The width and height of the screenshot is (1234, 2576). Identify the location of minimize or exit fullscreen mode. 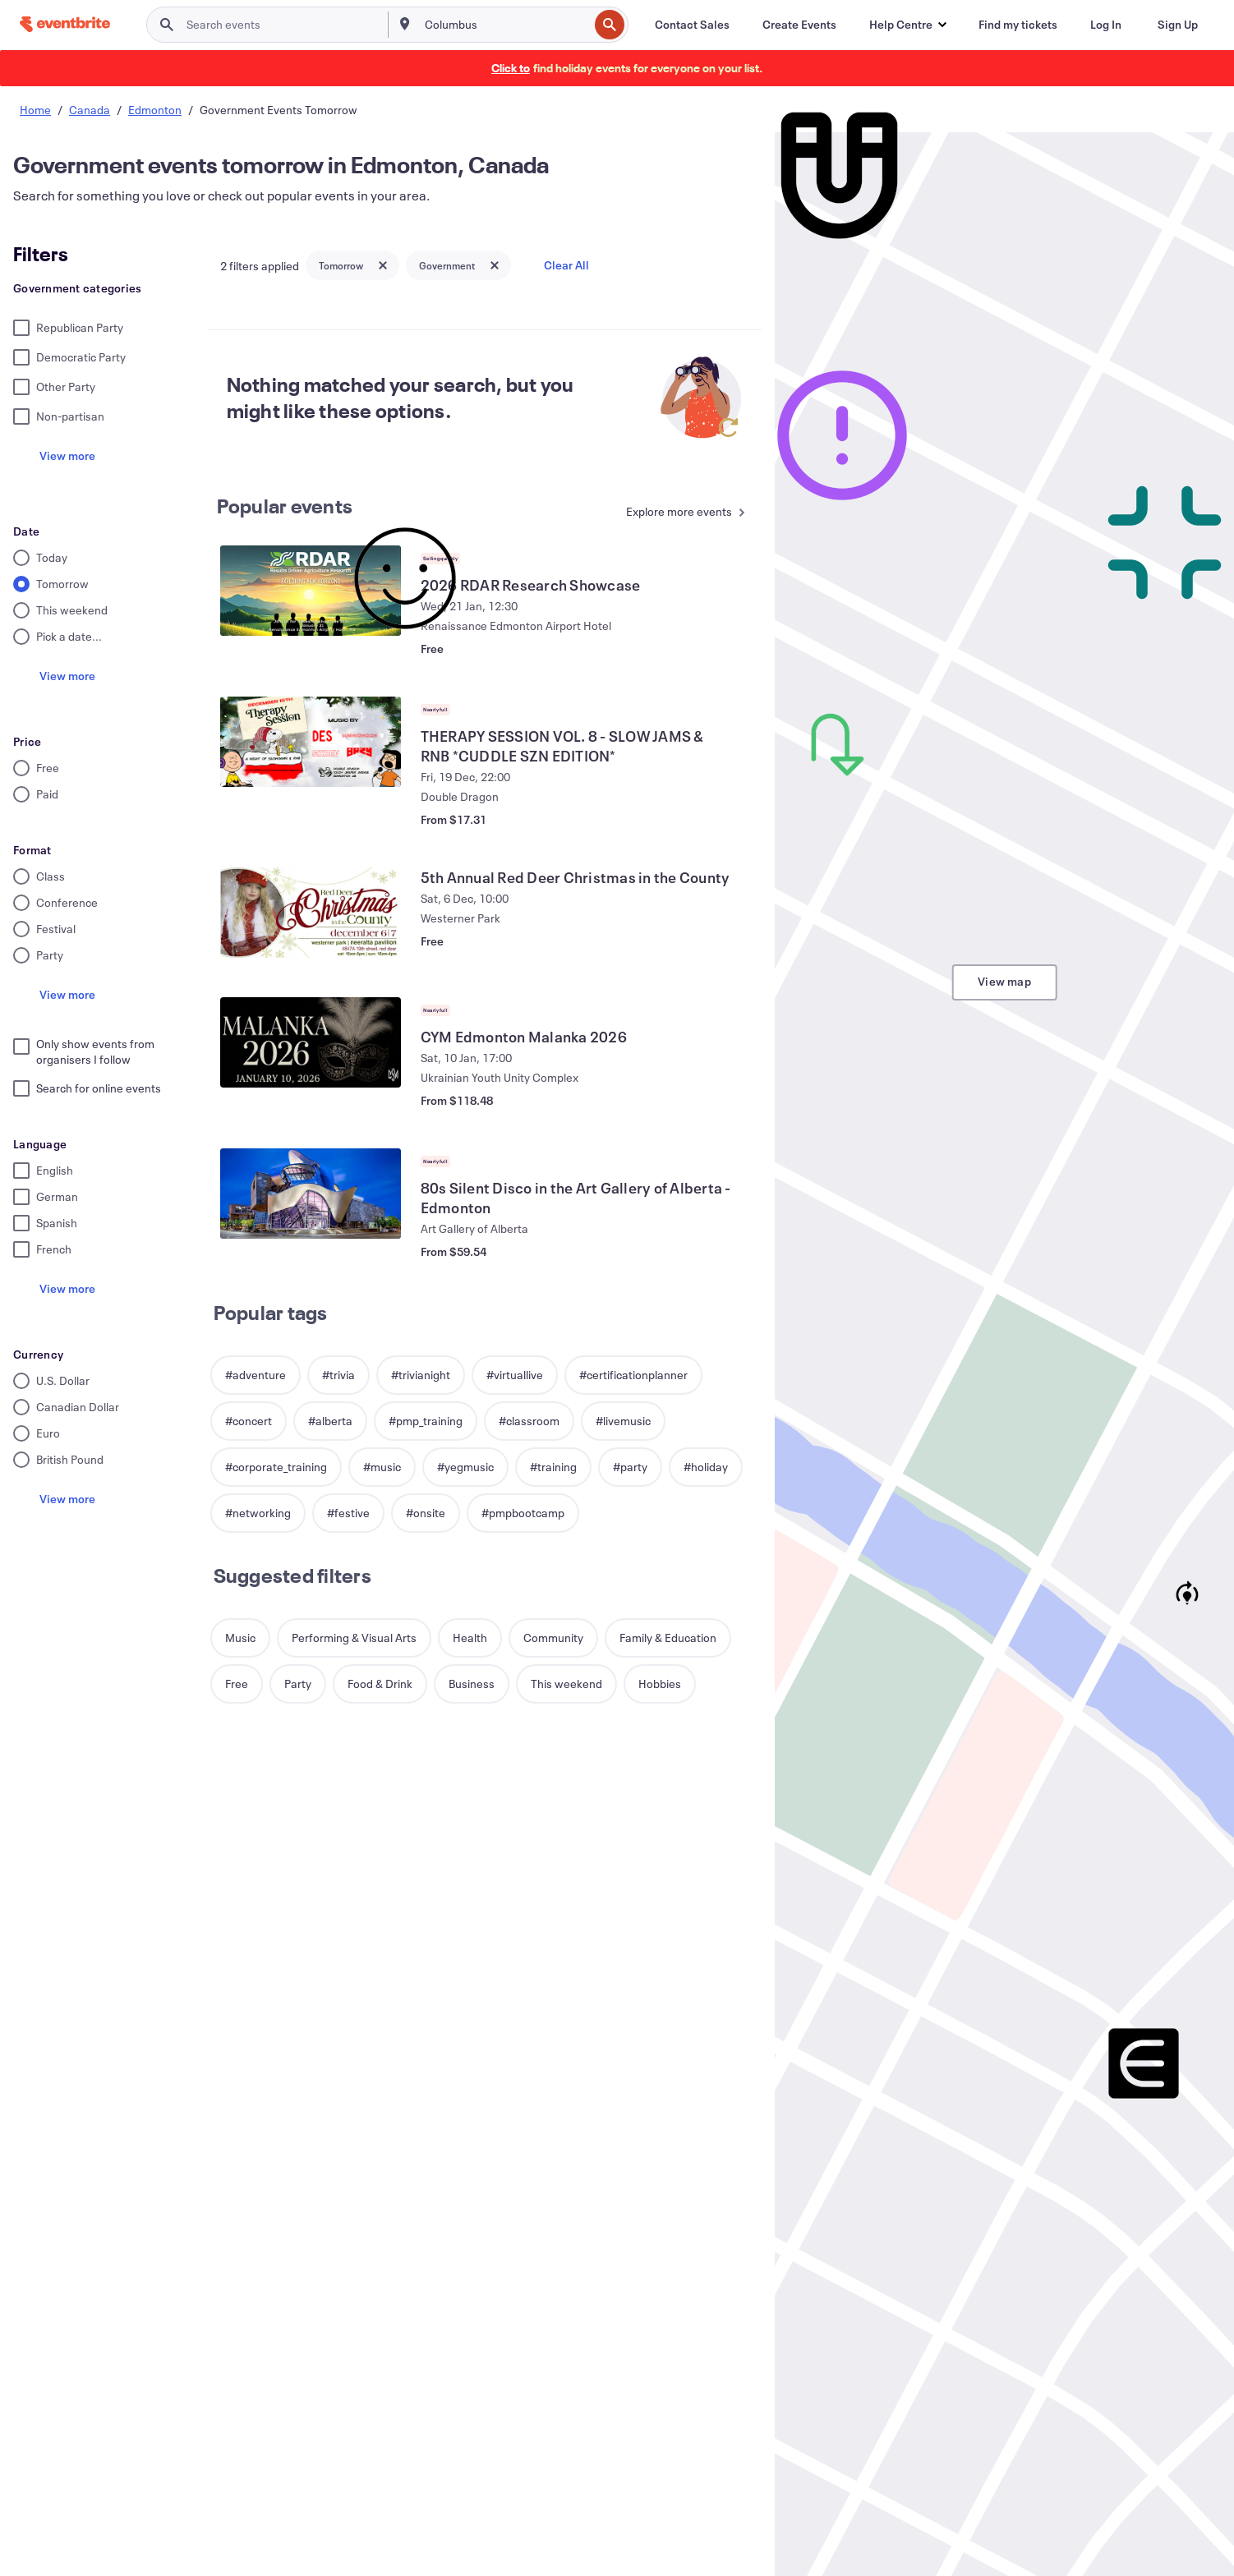
(1164, 542).